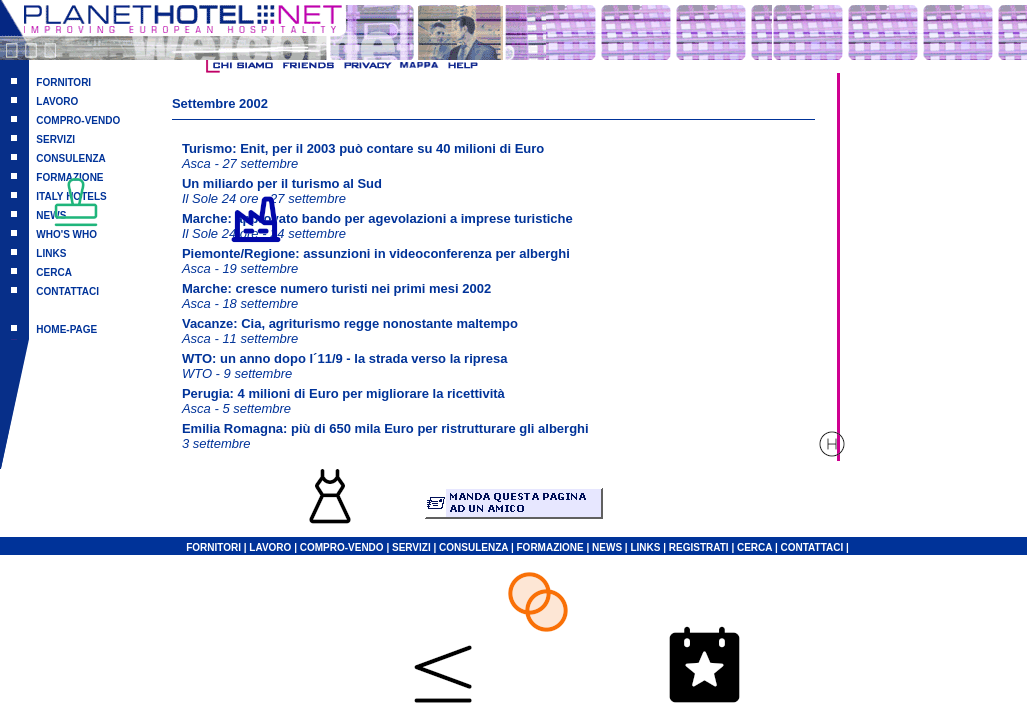 The image size is (1027, 720). I want to click on navigate to items starting with the letter H, so click(832, 444).